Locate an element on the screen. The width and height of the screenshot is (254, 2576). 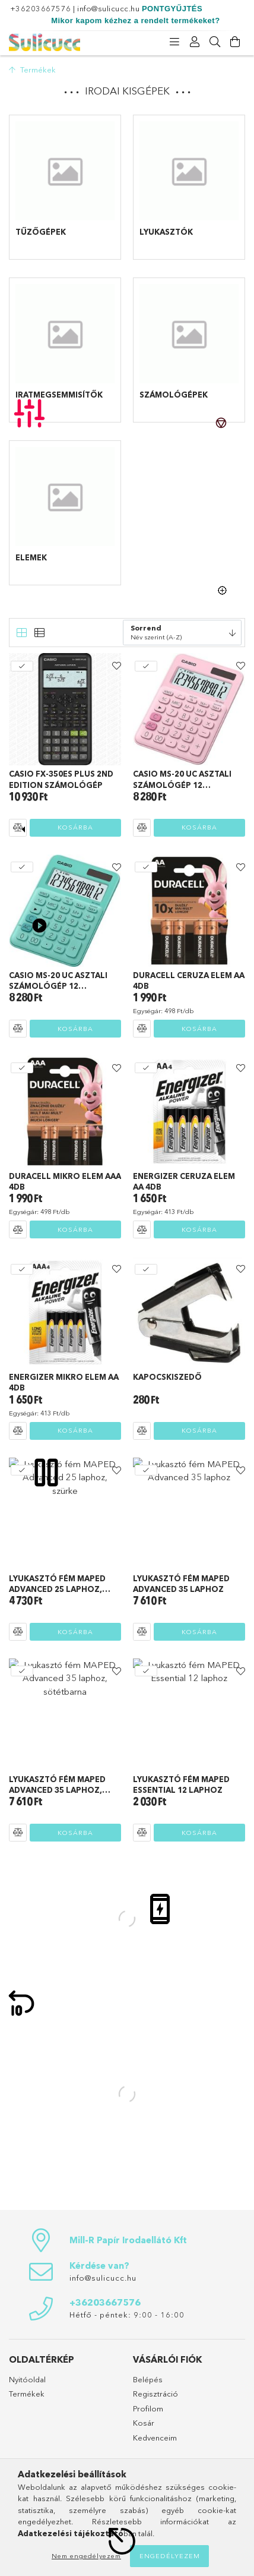
find nearby charging stations is located at coordinates (160, 1909).